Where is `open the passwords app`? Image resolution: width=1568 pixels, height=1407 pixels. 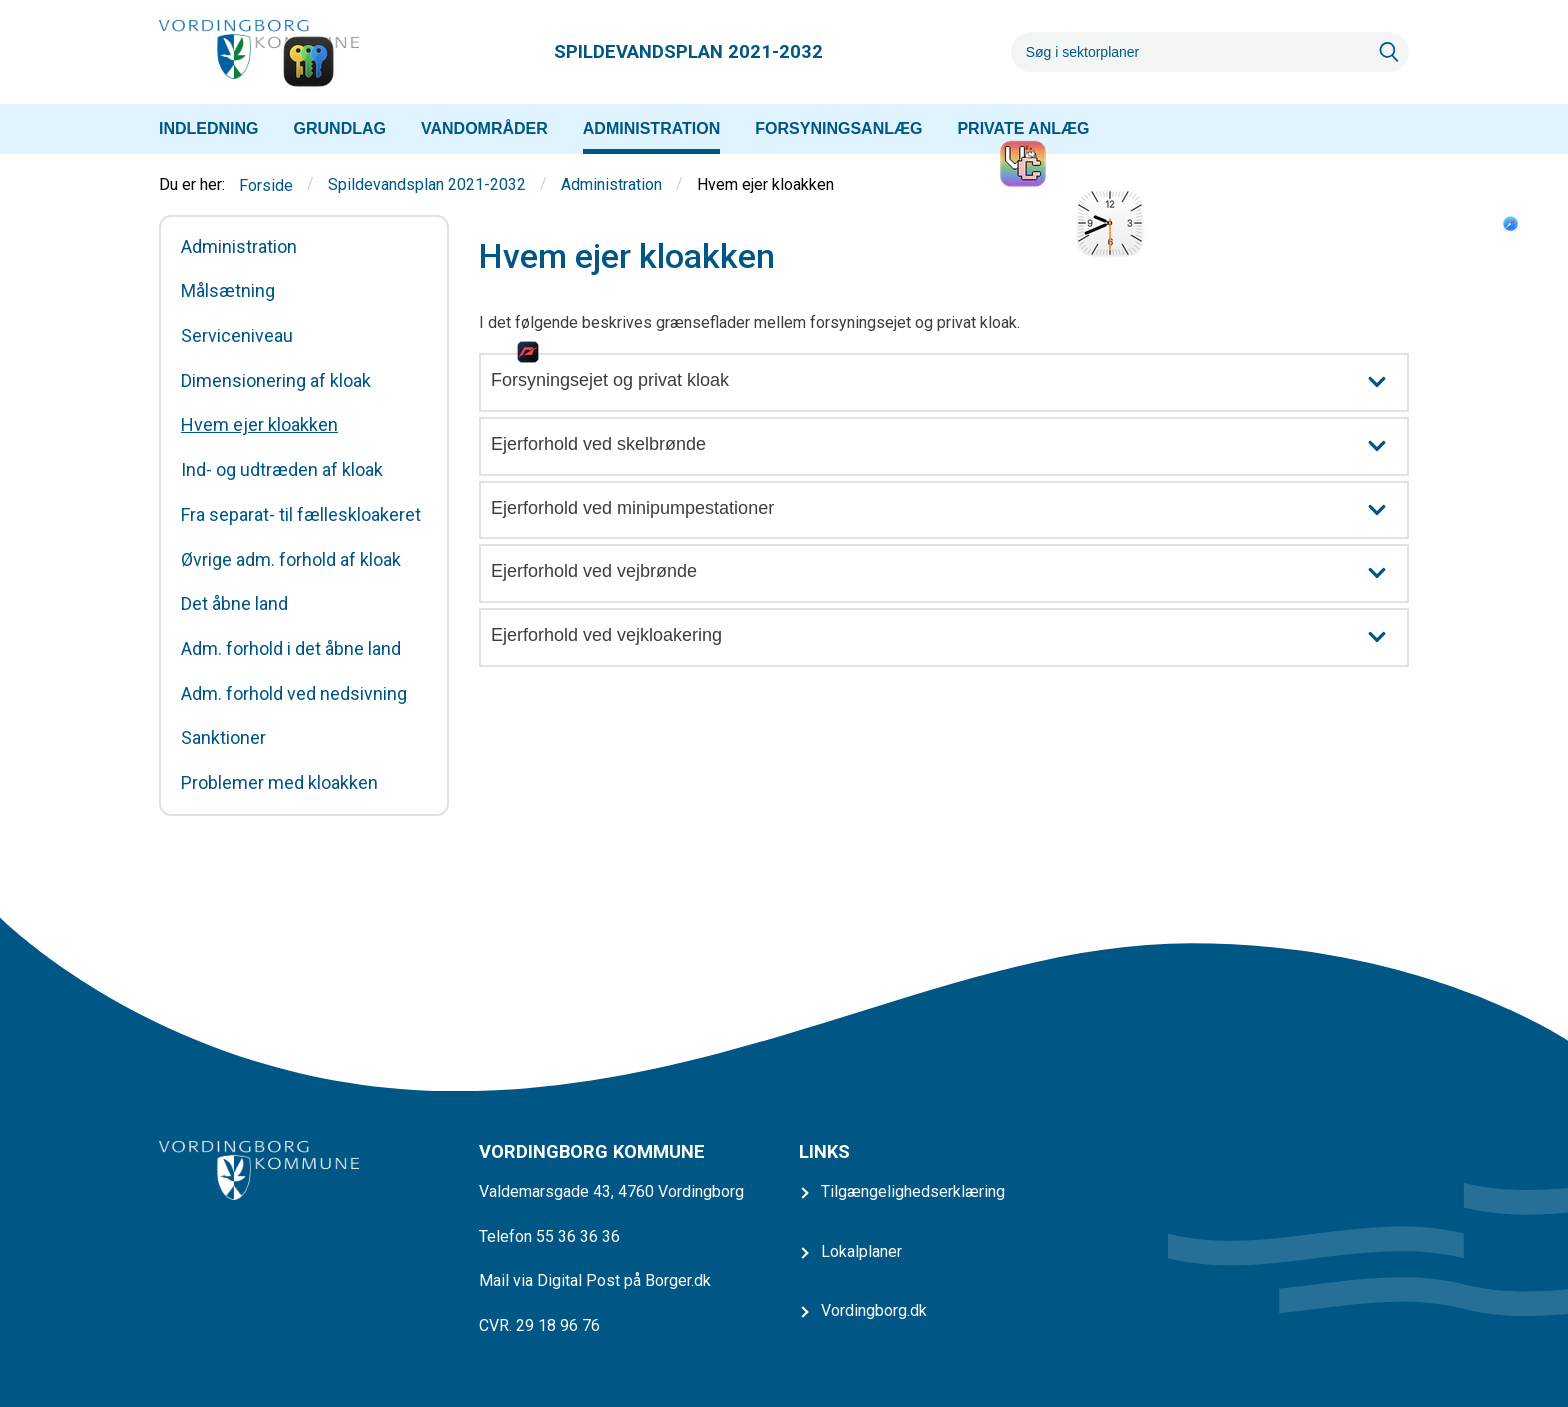
open the passwords app is located at coordinates (308, 61).